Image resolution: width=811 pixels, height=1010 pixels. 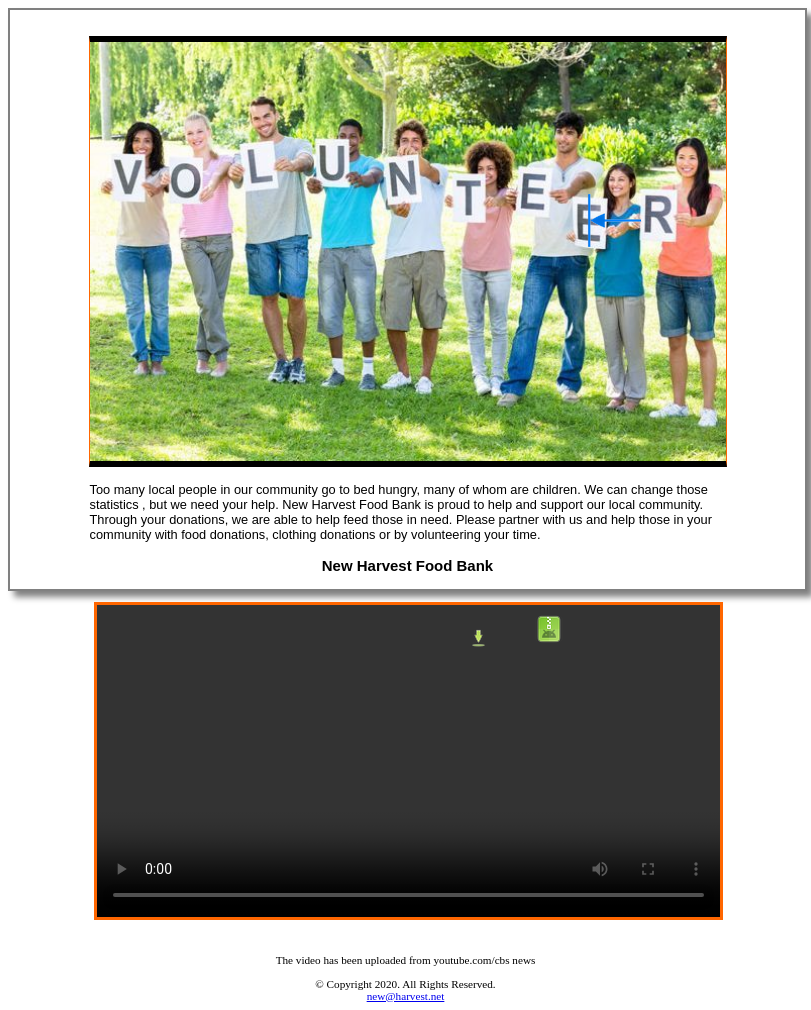 What do you see at coordinates (478, 636) in the screenshot?
I see `save the current document` at bounding box center [478, 636].